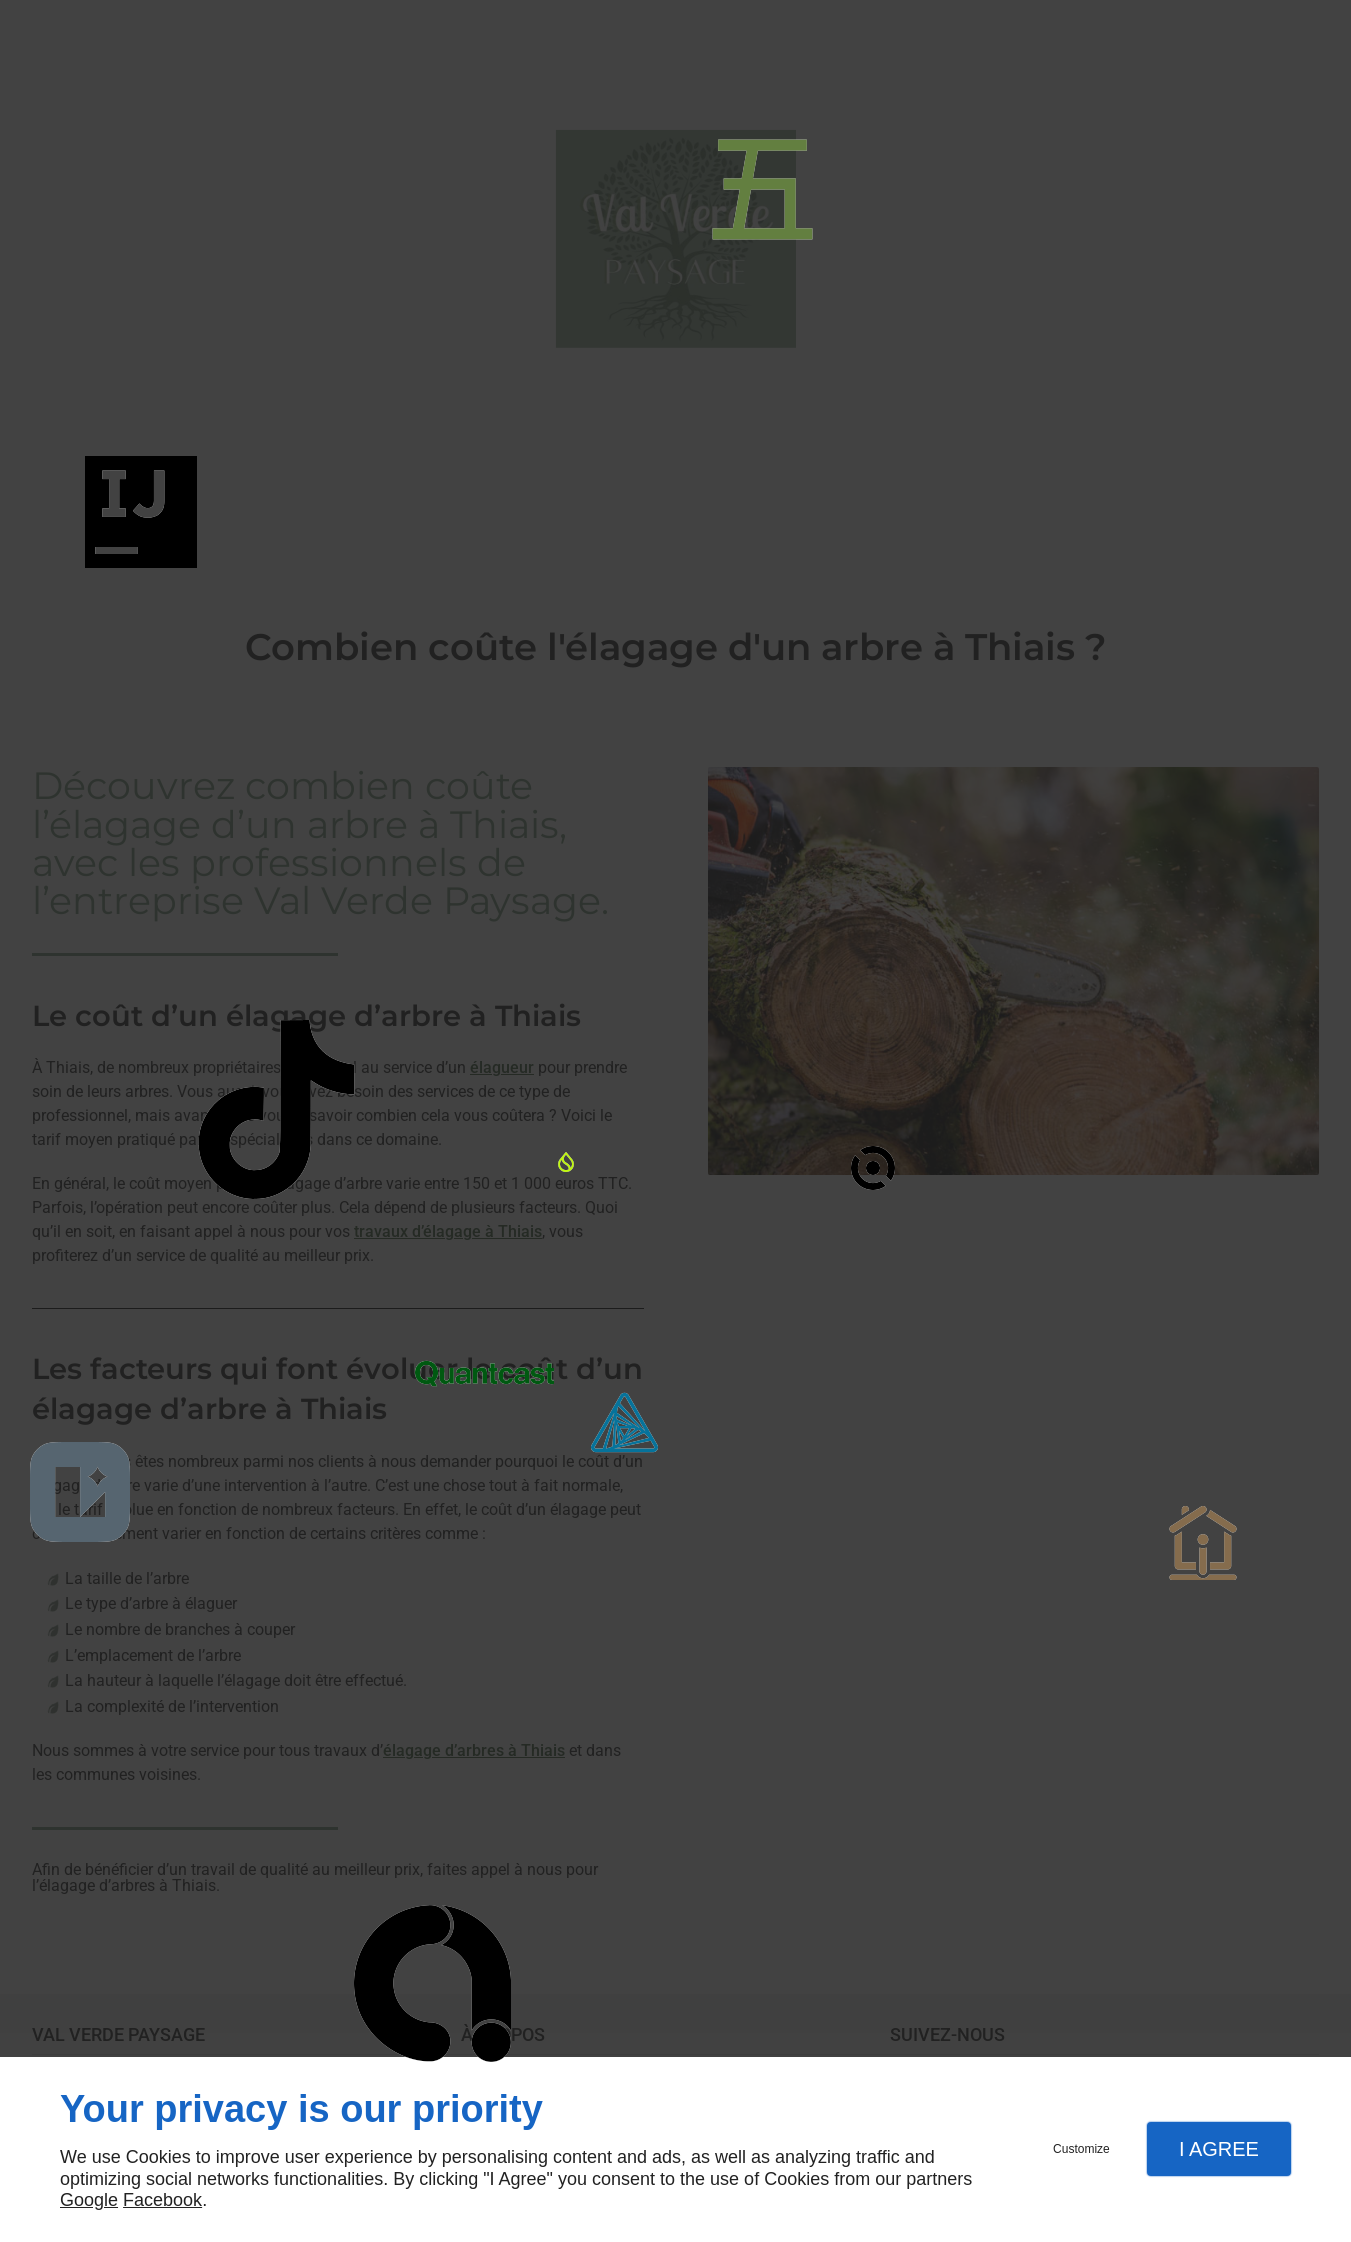  I want to click on open void linux application, so click(873, 1168).